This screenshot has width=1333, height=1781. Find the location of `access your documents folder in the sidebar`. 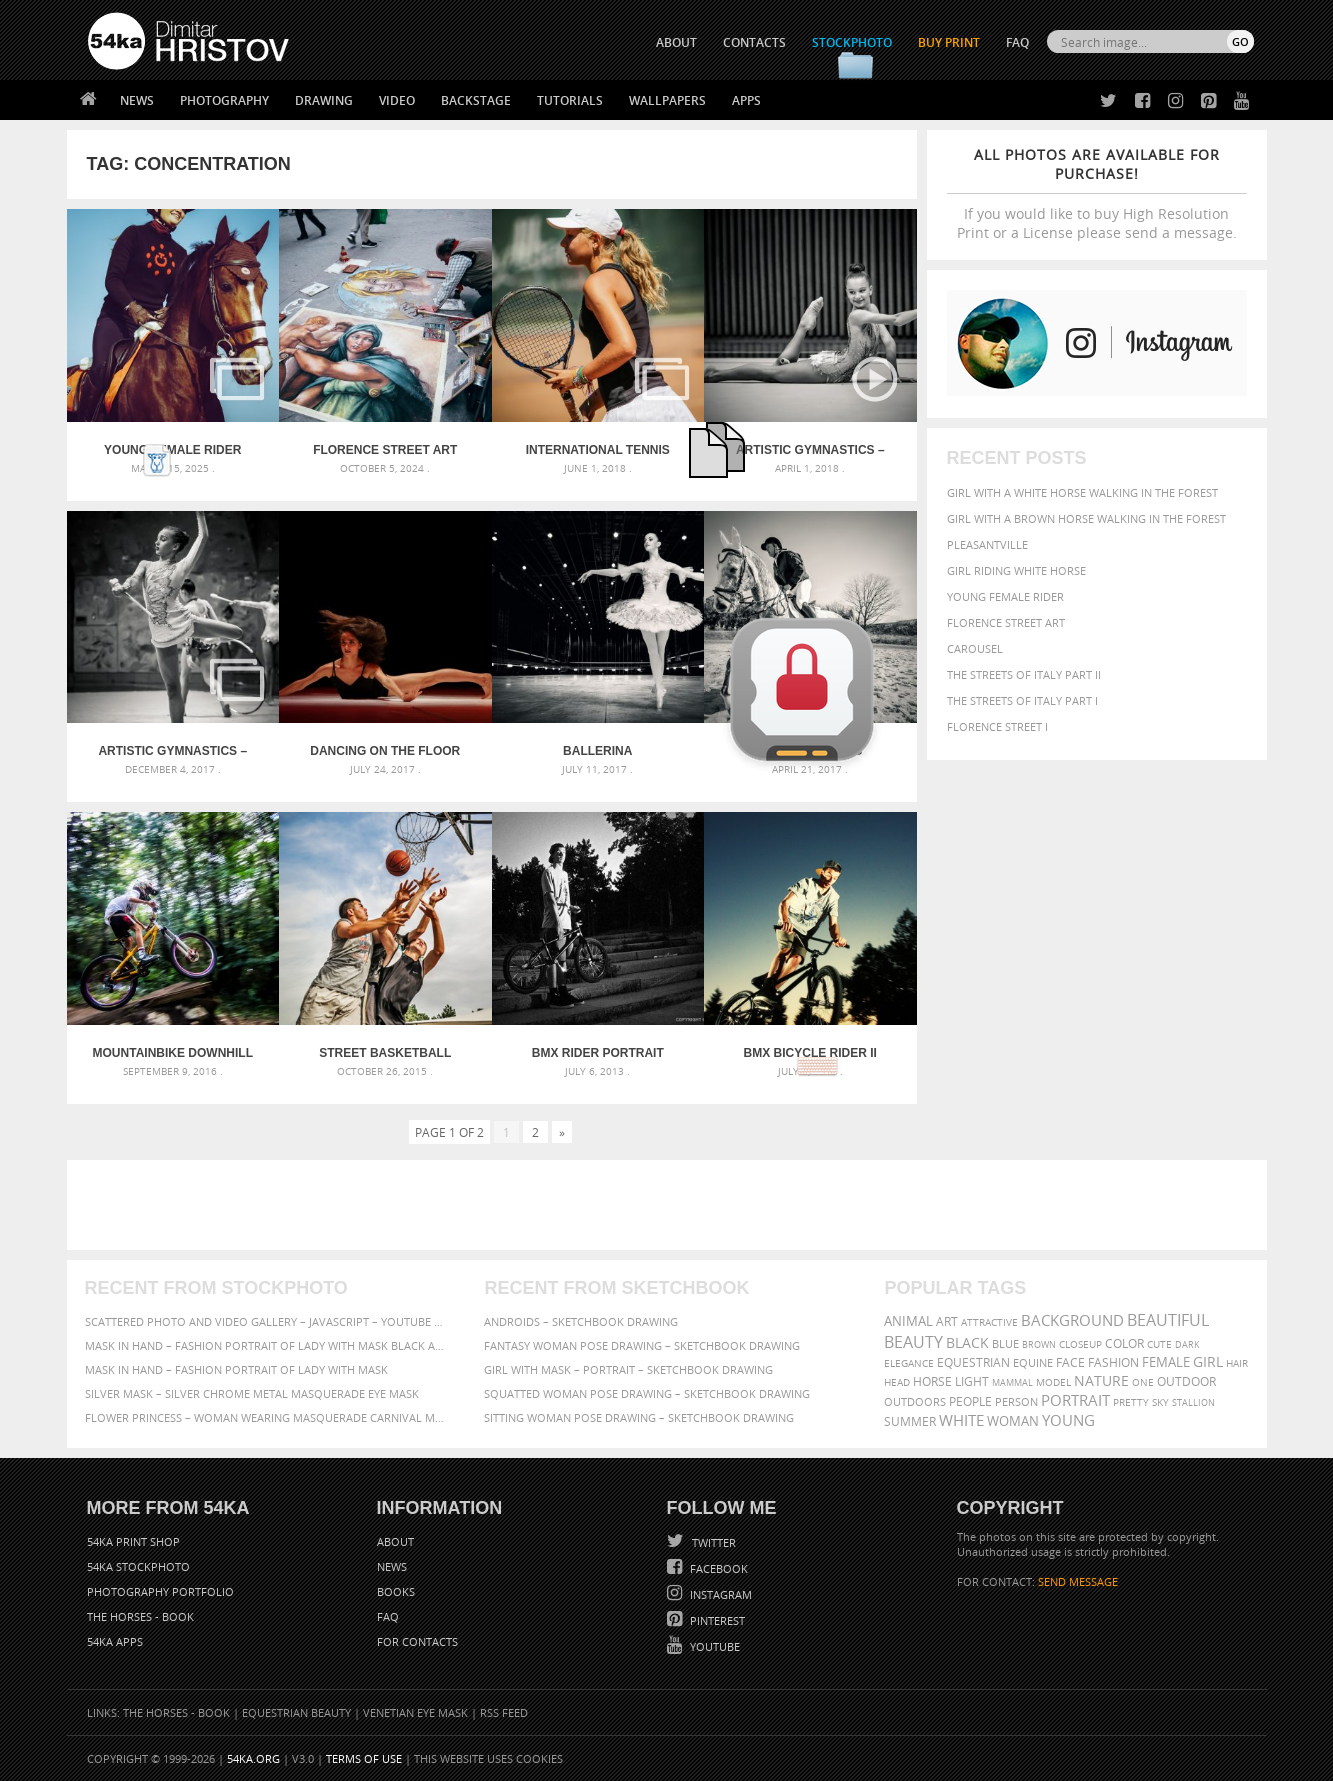

access your documents folder in the sidebar is located at coordinates (717, 450).